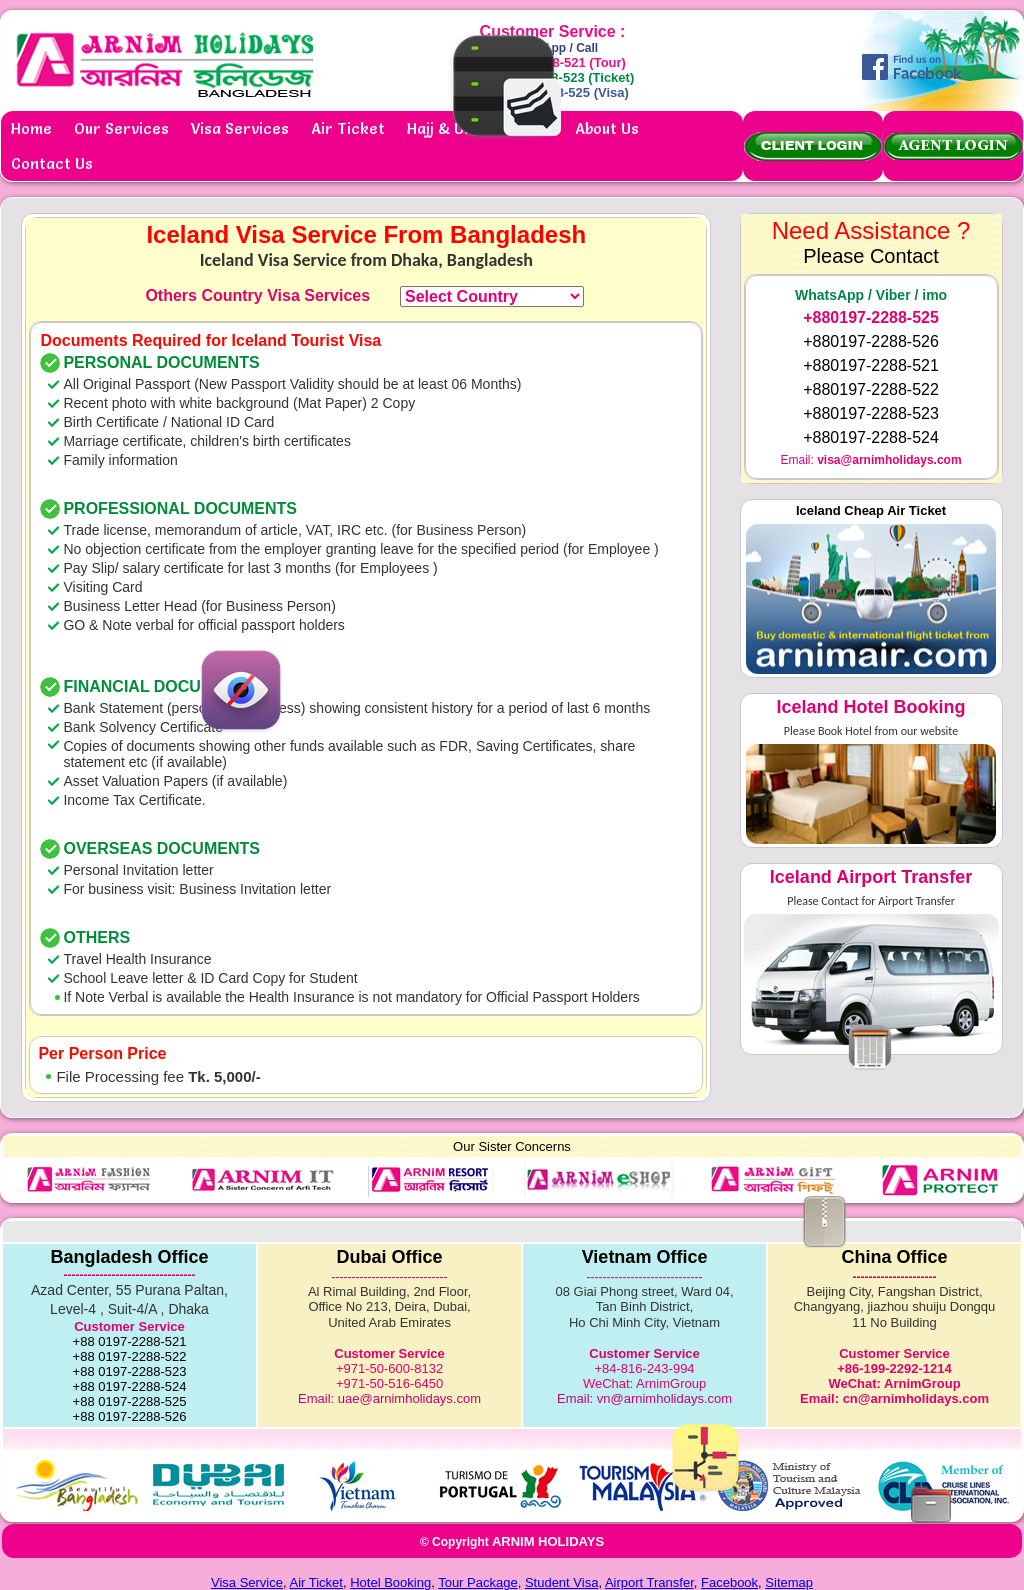 The image size is (1024, 1590). Describe the element at coordinates (504, 87) in the screenshot. I see `configure kerberos authentication settings for network servers` at that location.